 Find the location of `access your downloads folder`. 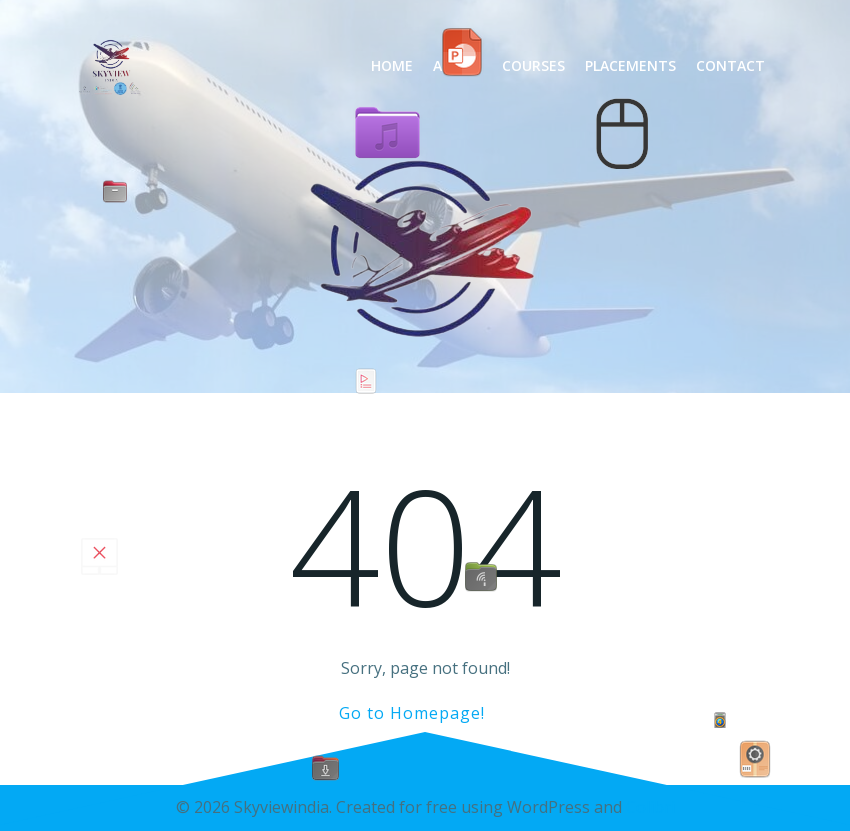

access your downloads folder is located at coordinates (325, 767).